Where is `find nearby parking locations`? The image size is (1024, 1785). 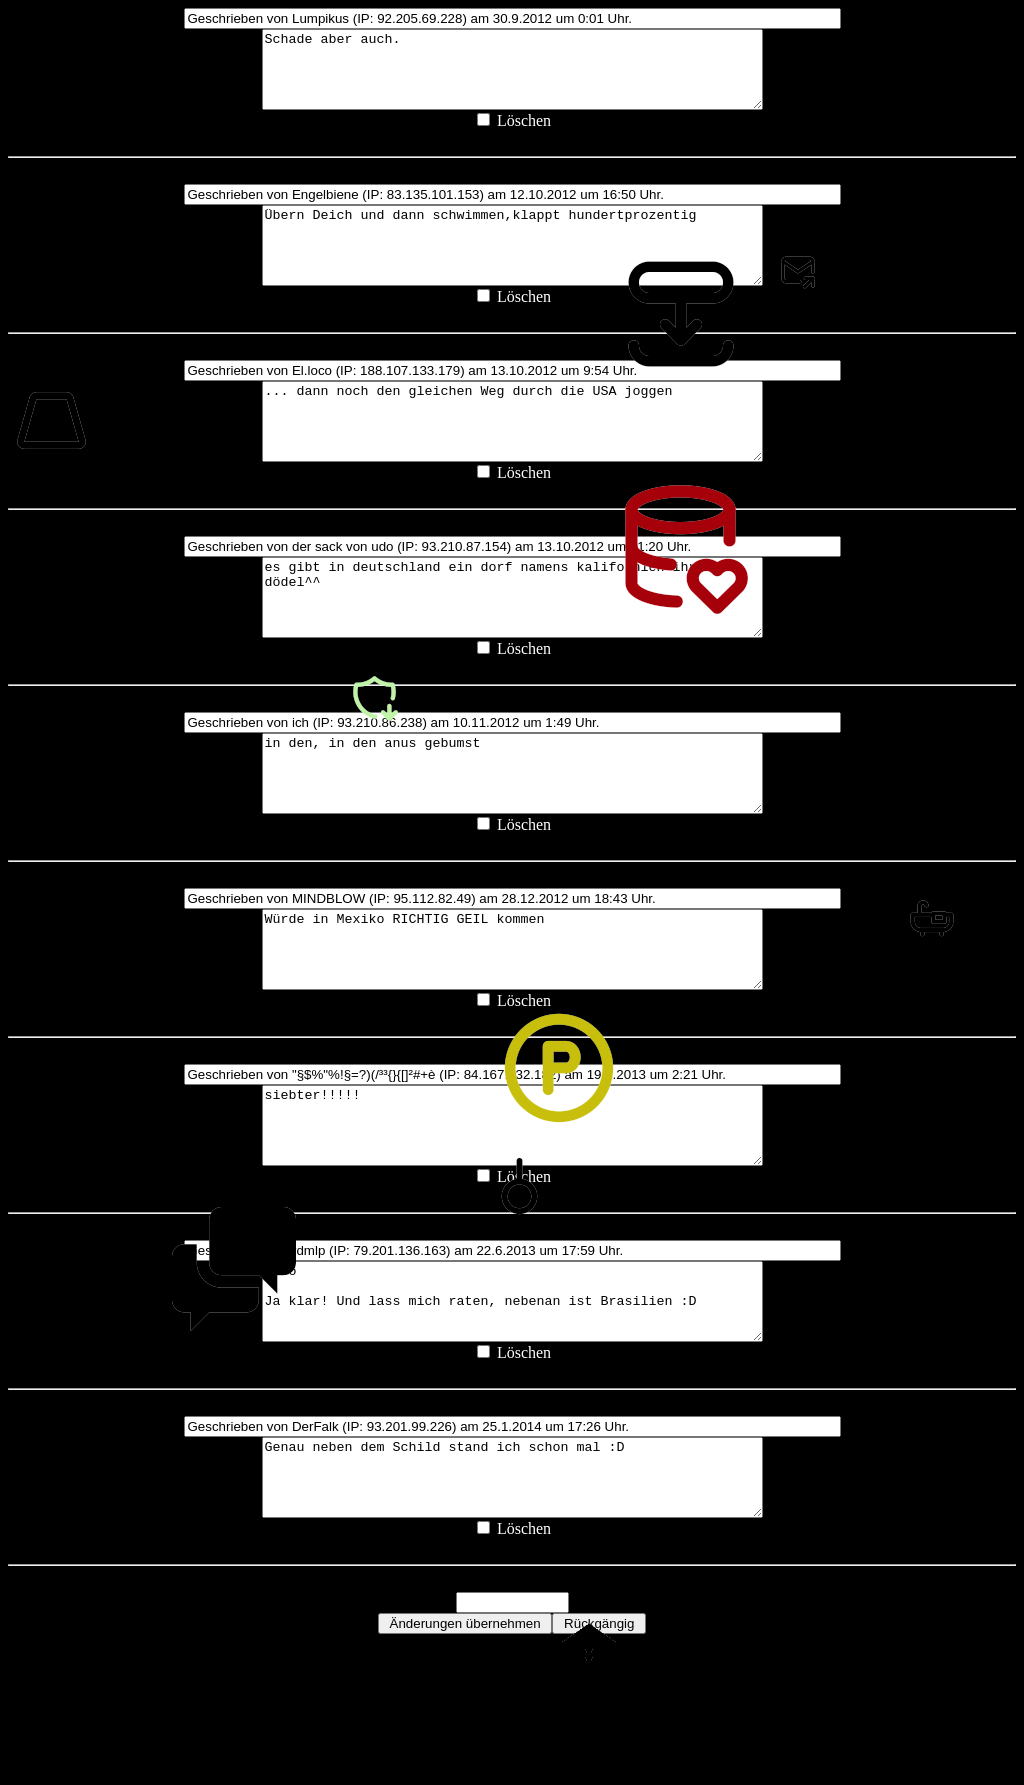 find nearby parking locations is located at coordinates (559, 1068).